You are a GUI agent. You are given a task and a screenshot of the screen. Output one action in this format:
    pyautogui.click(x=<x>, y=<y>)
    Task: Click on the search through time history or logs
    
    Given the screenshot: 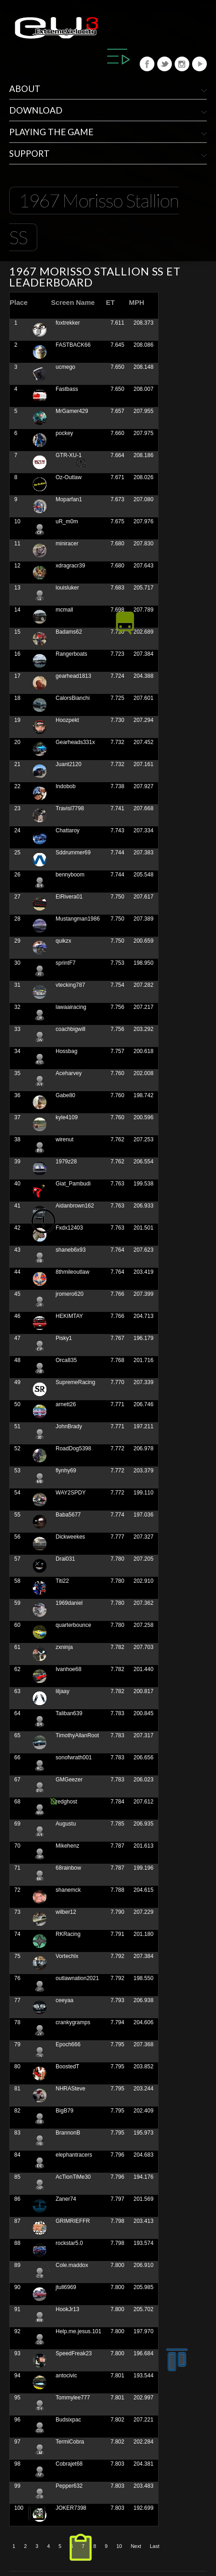 What is the action you would take?
    pyautogui.click(x=81, y=463)
    